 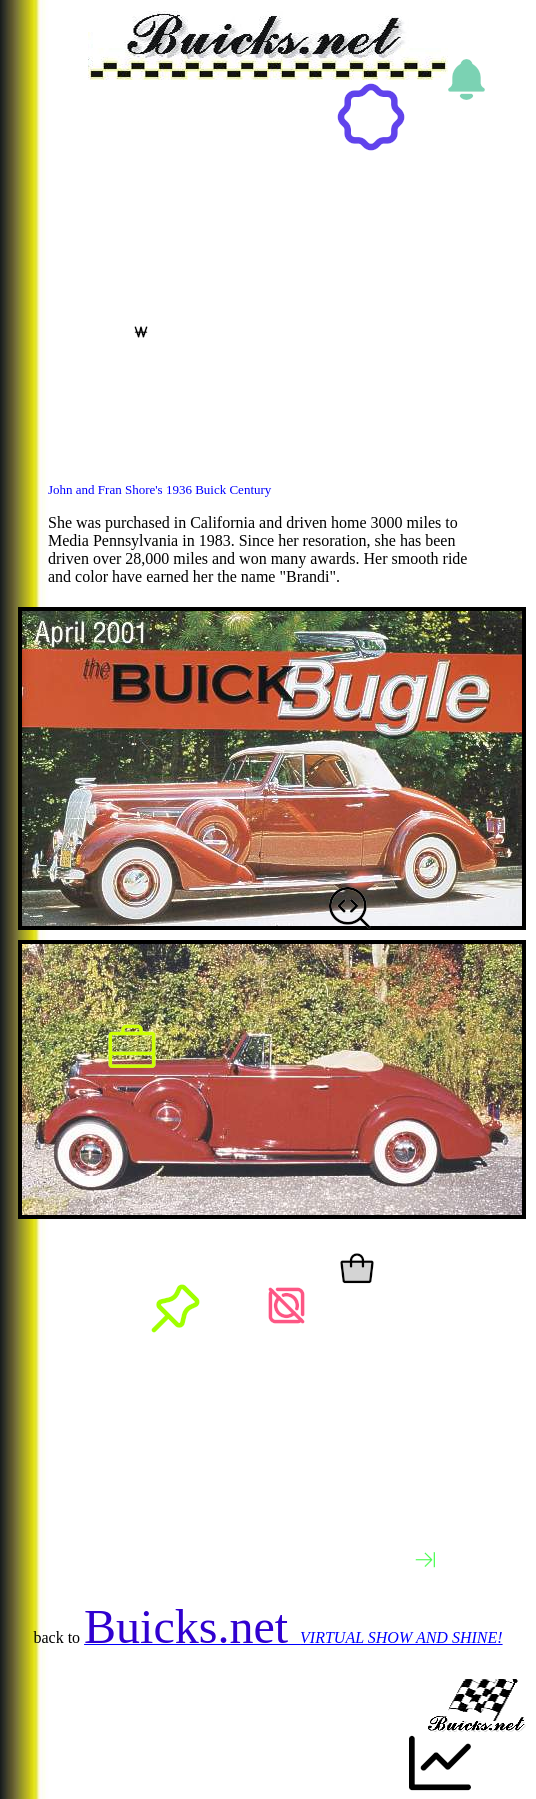 What do you see at coordinates (175, 1308) in the screenshot?
I see `pin an item to keep it visible` at bounding box center [175, 1308].